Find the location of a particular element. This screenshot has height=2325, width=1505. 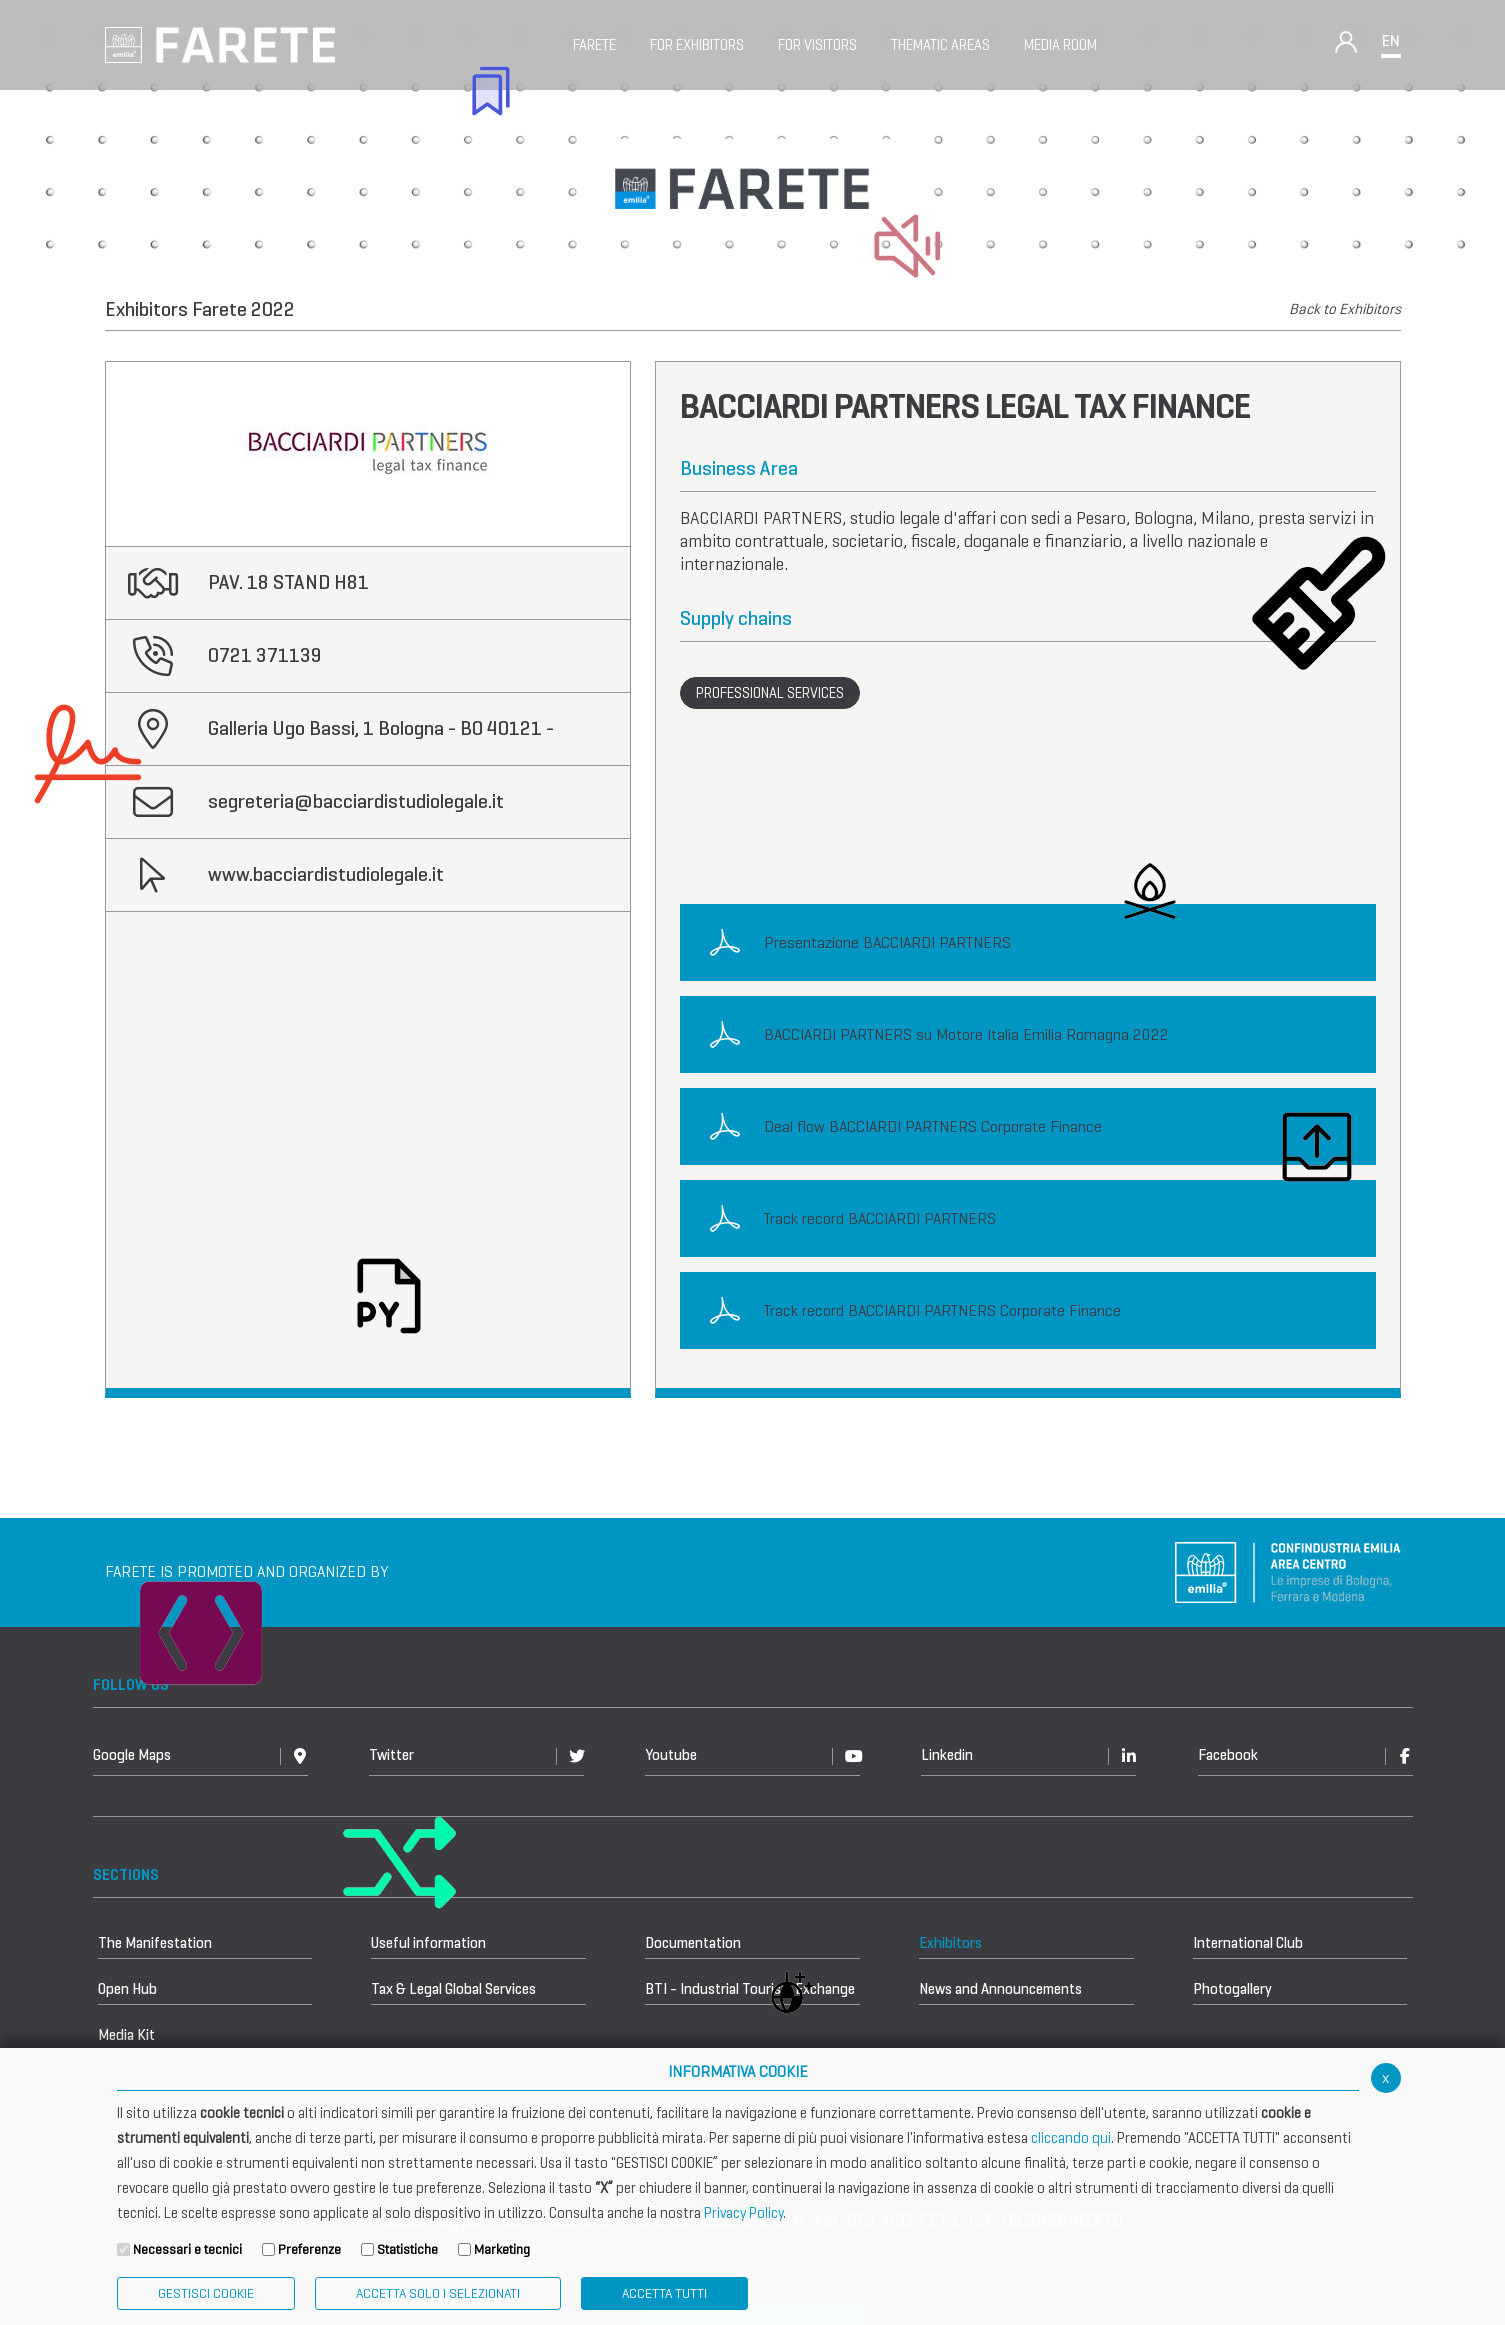

view or edit source code is located at coordinates (201, 1633).